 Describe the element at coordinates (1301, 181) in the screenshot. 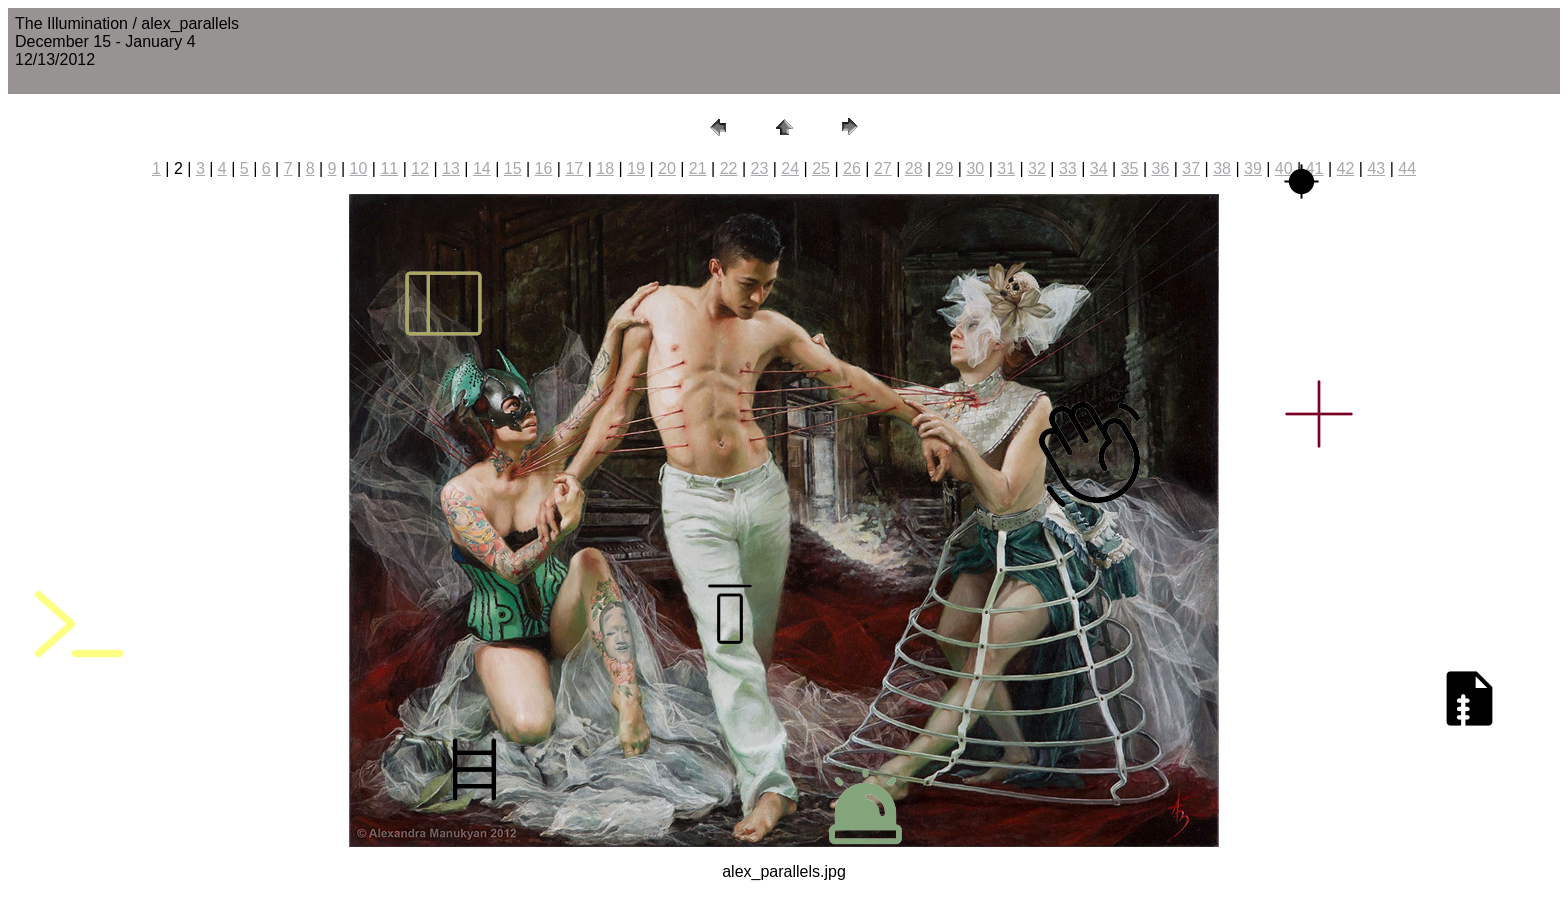

I see `center map on current location` at that location.